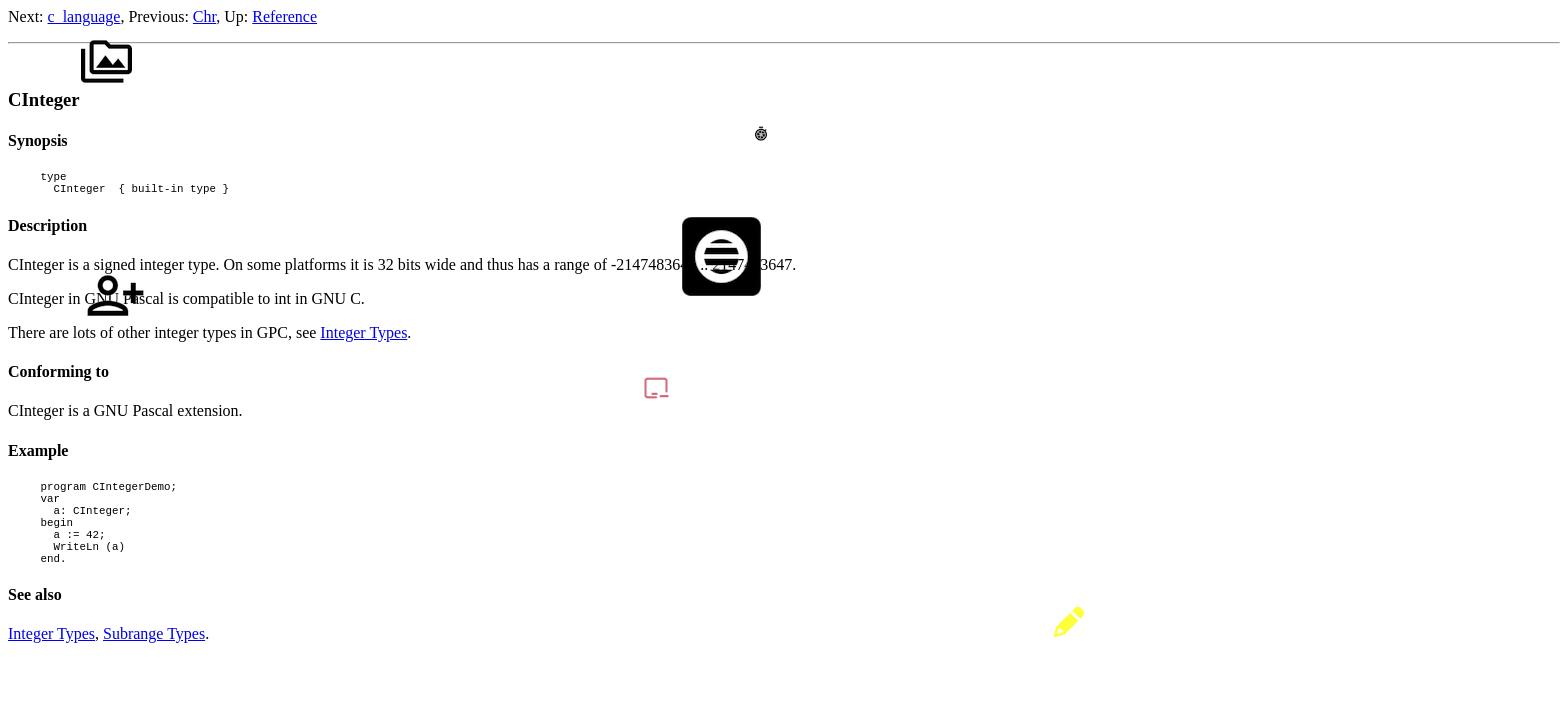  I want to click on add a new contact, so click(115, 295).